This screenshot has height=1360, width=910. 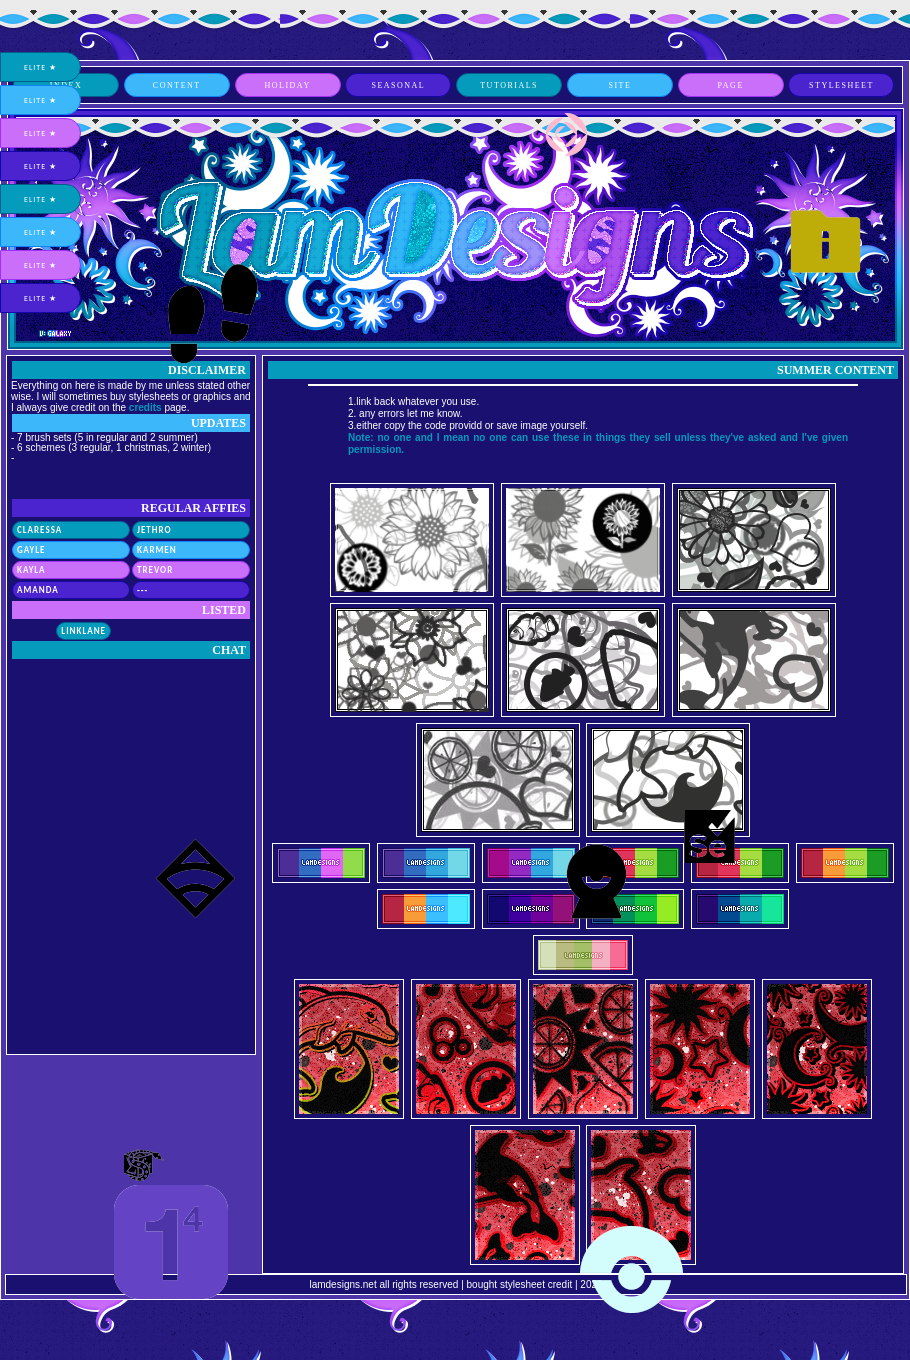 I want to click on open cloudflare 1.1.1.1 dns app, so click(x=171, y=1242).